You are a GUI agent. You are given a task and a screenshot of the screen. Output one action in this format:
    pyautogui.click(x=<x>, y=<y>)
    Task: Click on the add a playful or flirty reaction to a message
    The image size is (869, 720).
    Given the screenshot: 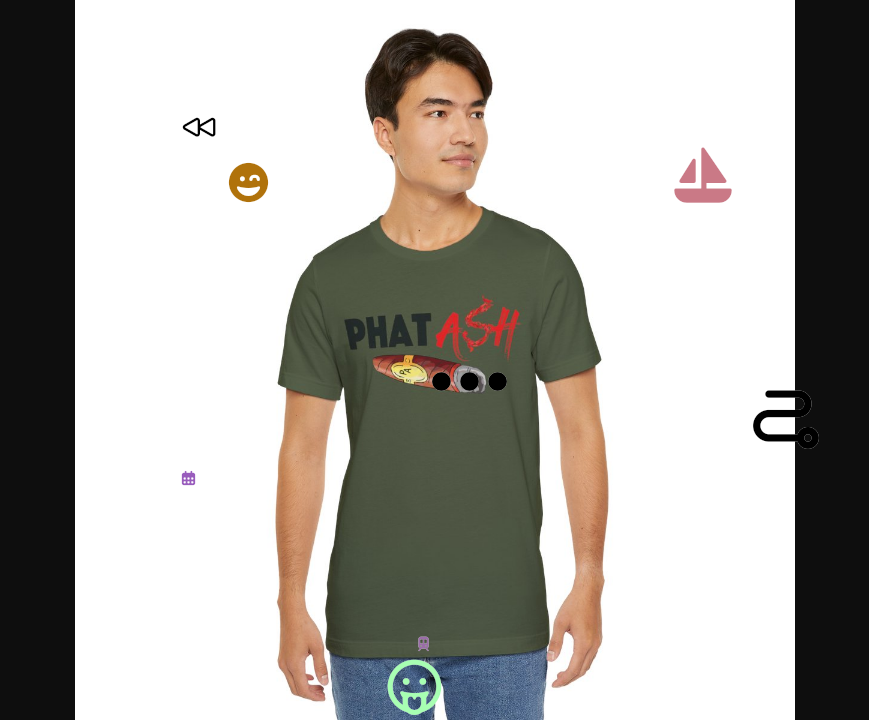 What is the action you would take?
    pyautogui.click(x=248, y=182)
    